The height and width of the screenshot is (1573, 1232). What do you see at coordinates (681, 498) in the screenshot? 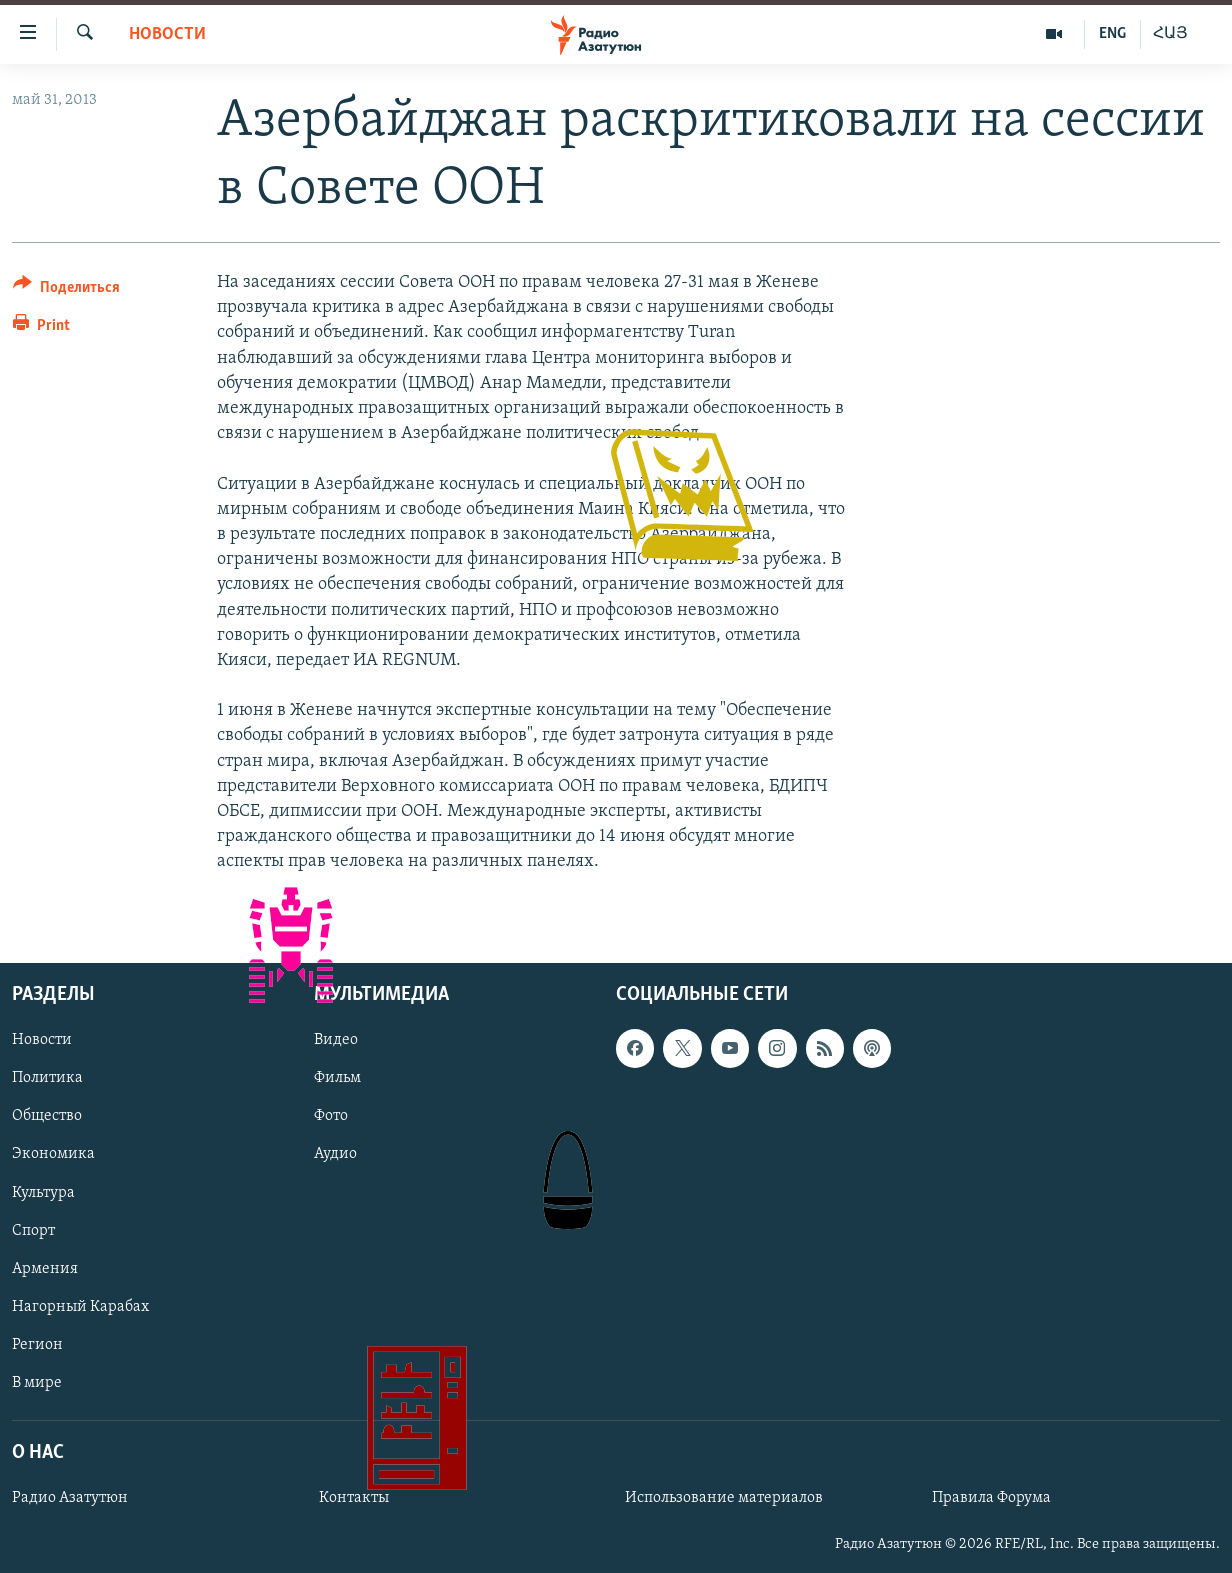
I see `open the grimoire or spellbook` at bounding box center [681, 498].